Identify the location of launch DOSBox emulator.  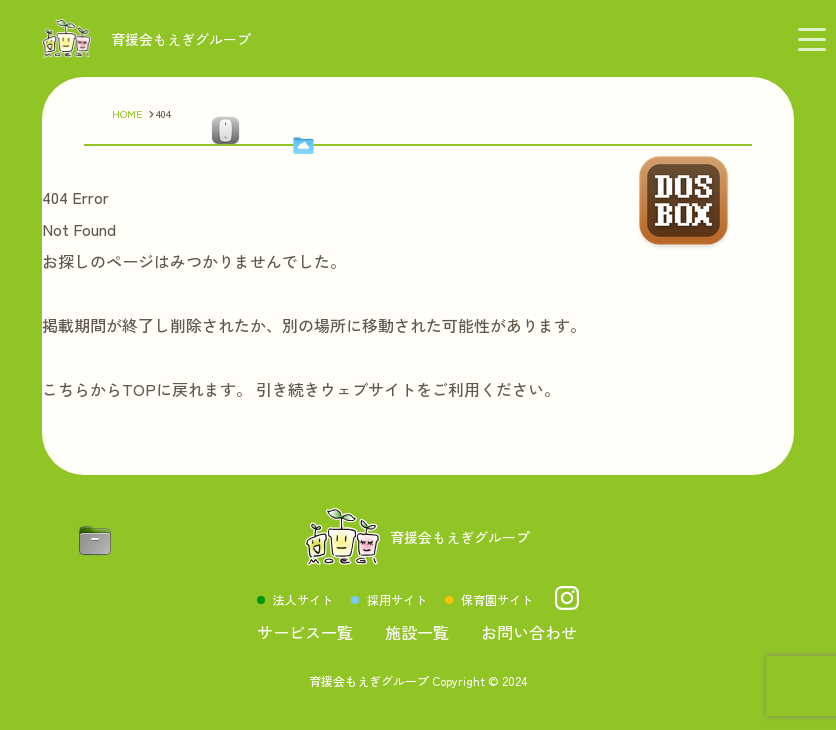
(683, 200).